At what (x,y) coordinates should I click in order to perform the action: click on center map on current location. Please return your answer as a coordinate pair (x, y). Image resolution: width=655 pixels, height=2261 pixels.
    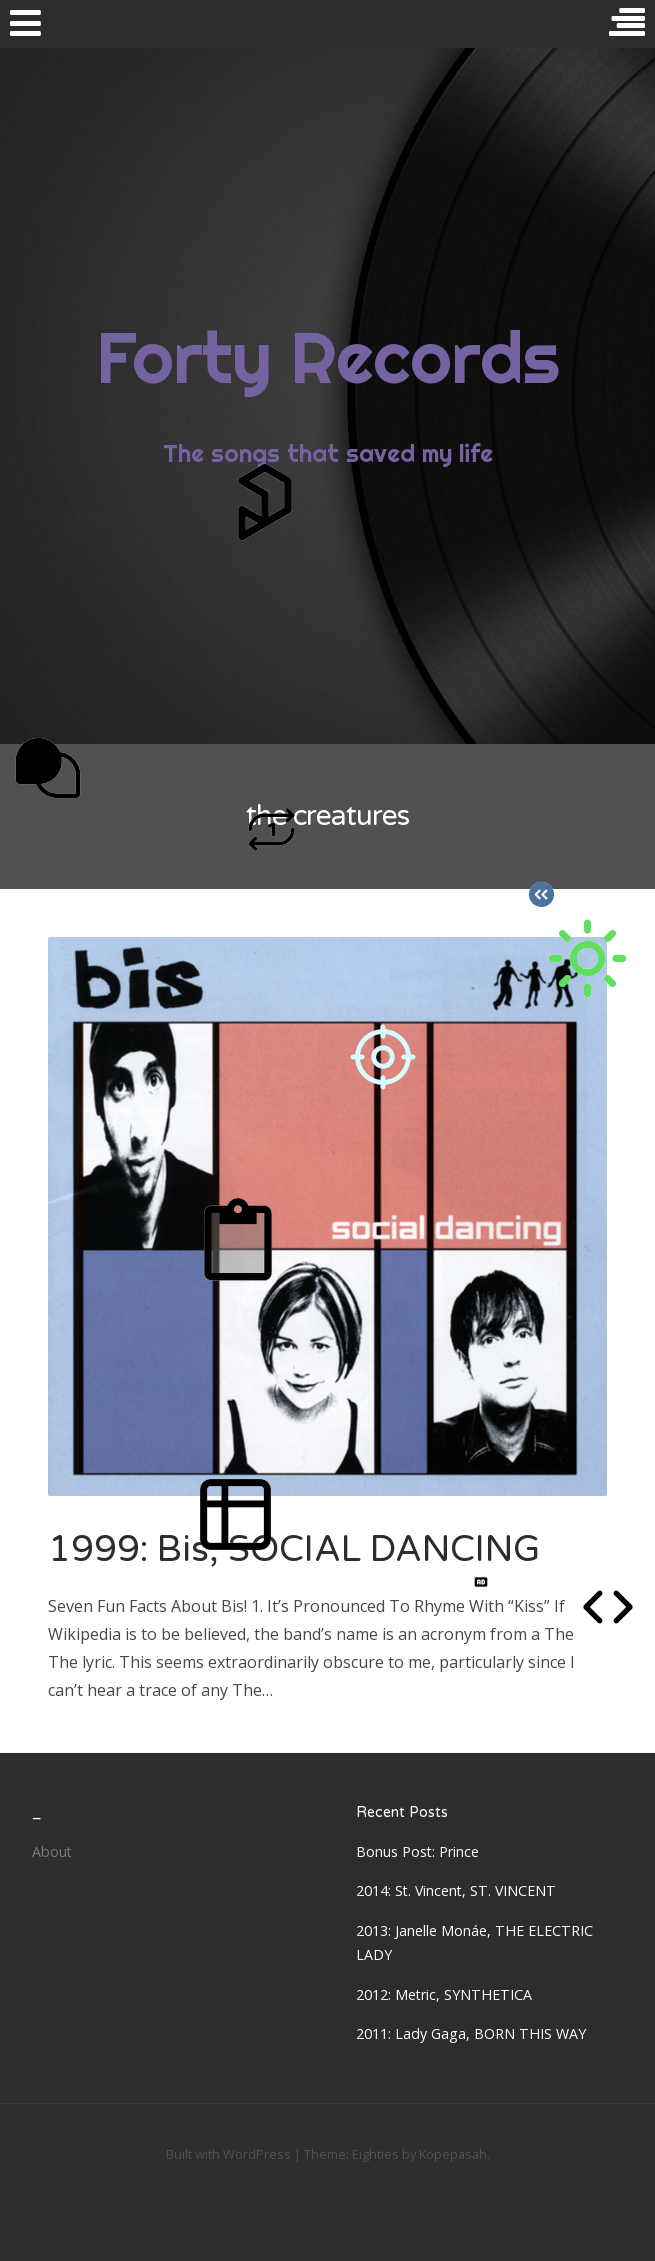
    Looking at the image, I should click on (383, 1057).